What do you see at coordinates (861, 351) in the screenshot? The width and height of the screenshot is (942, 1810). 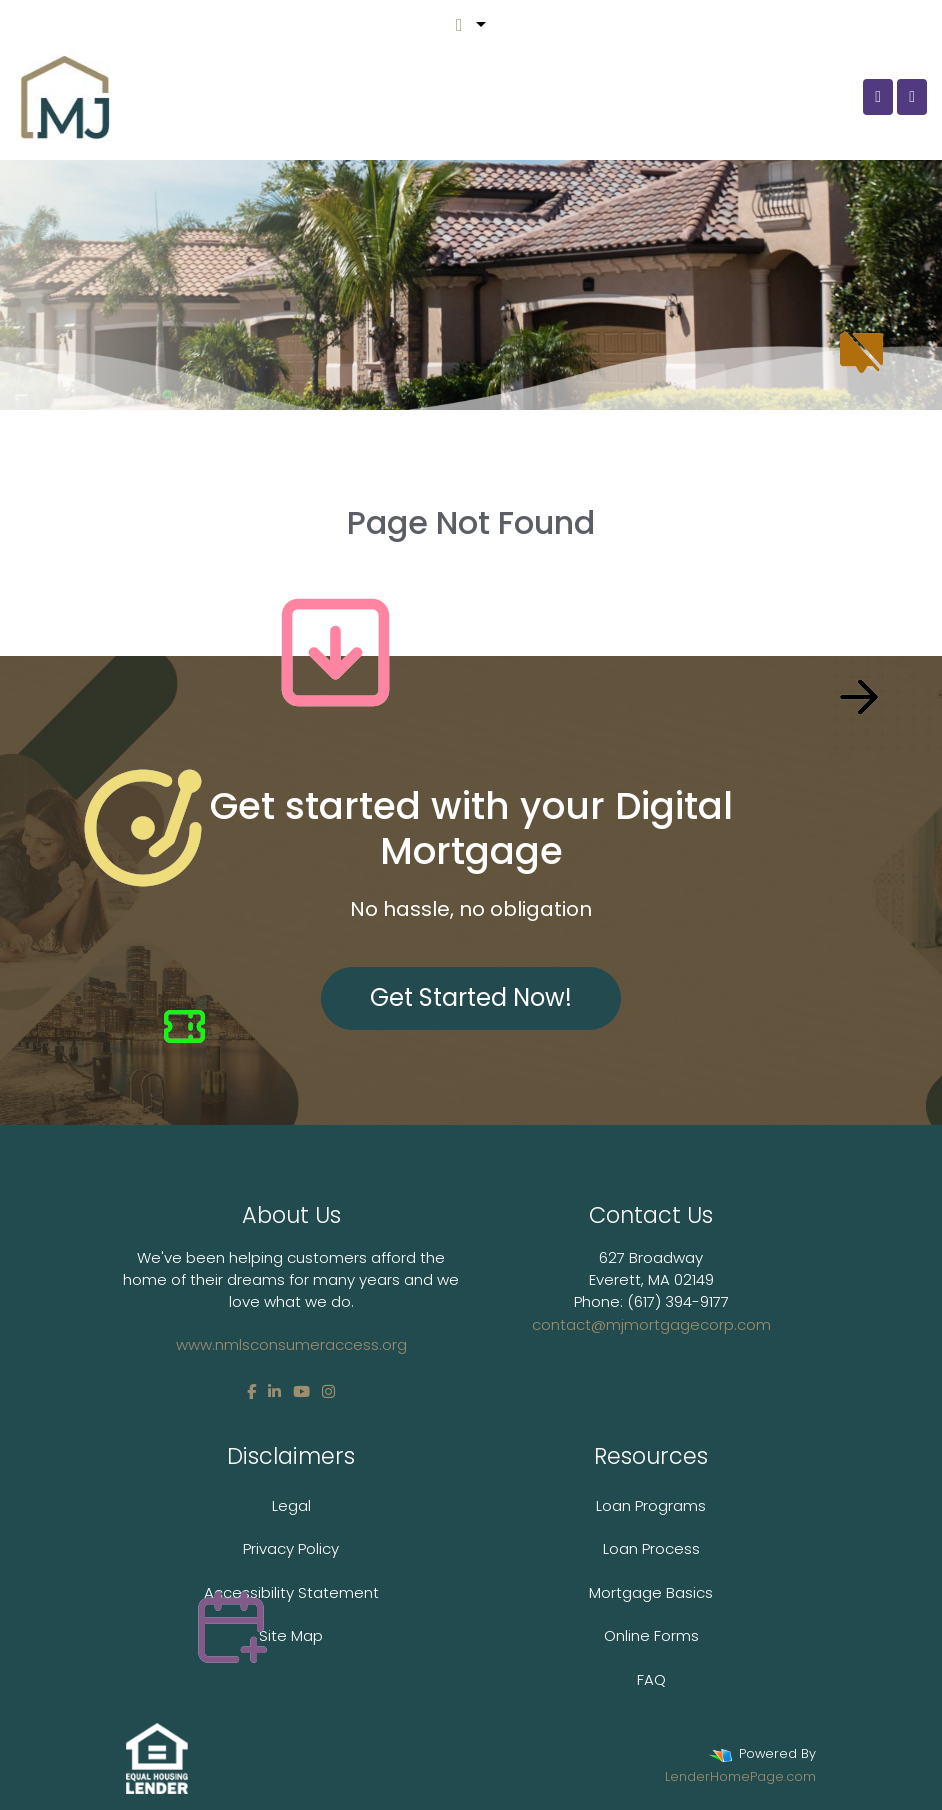 I see `mute or disable chat notifications` at bounding box center [861, 351].